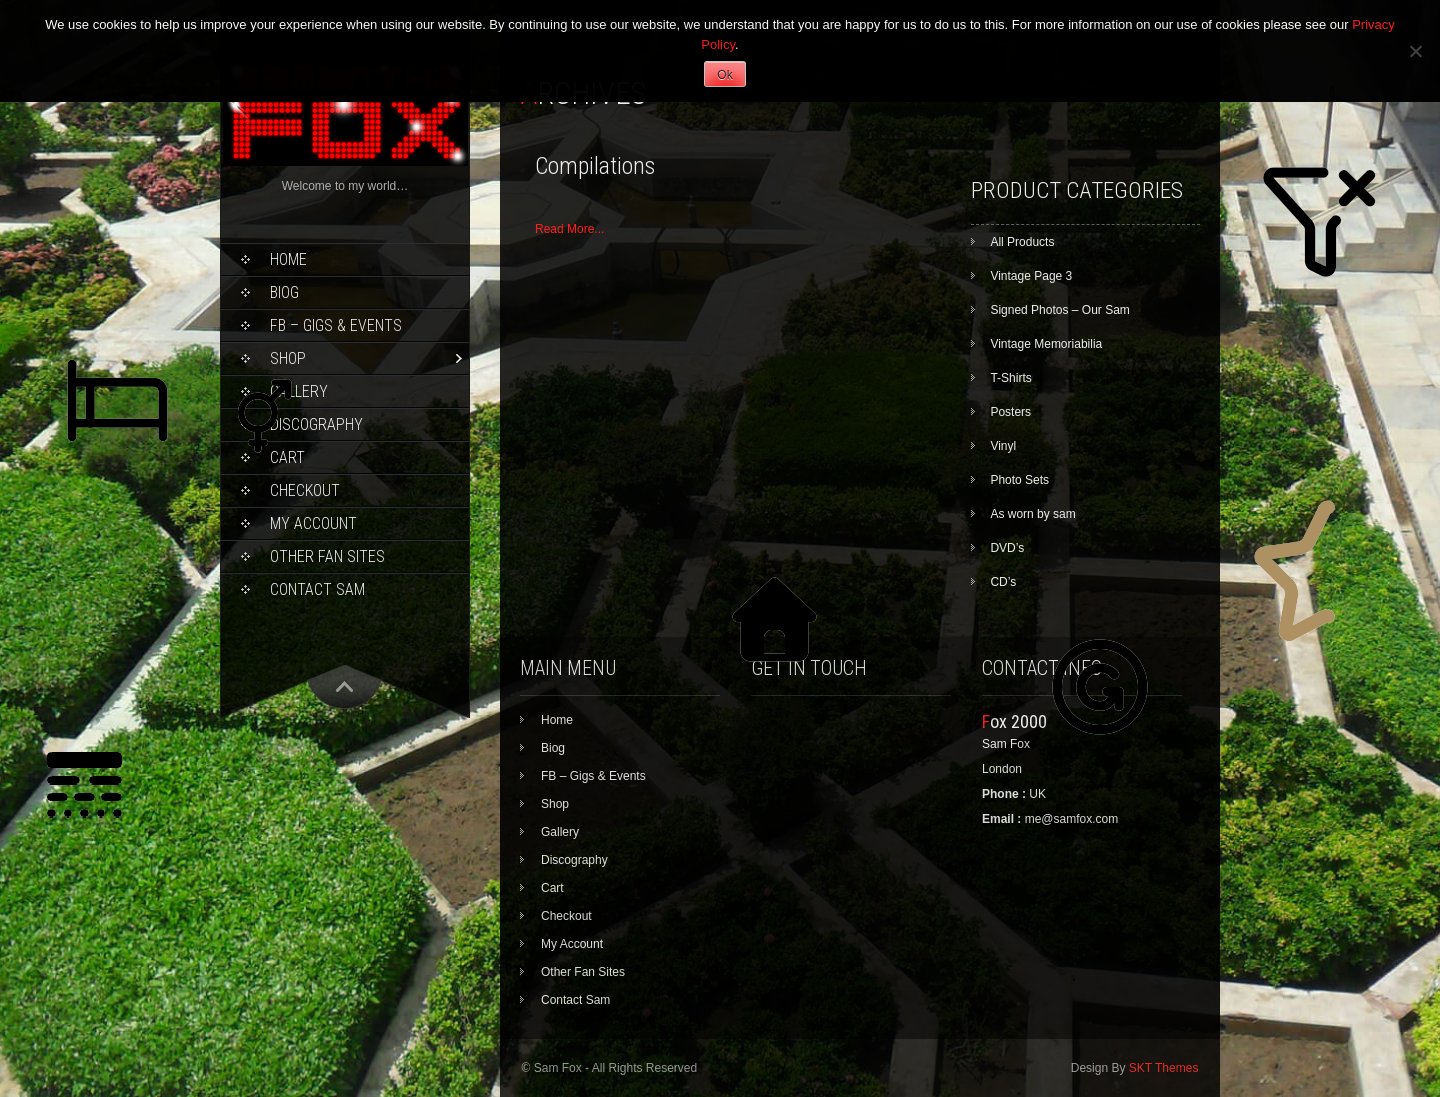  I want to click on indicates a partial or half-star rating, so click(1328, 574).